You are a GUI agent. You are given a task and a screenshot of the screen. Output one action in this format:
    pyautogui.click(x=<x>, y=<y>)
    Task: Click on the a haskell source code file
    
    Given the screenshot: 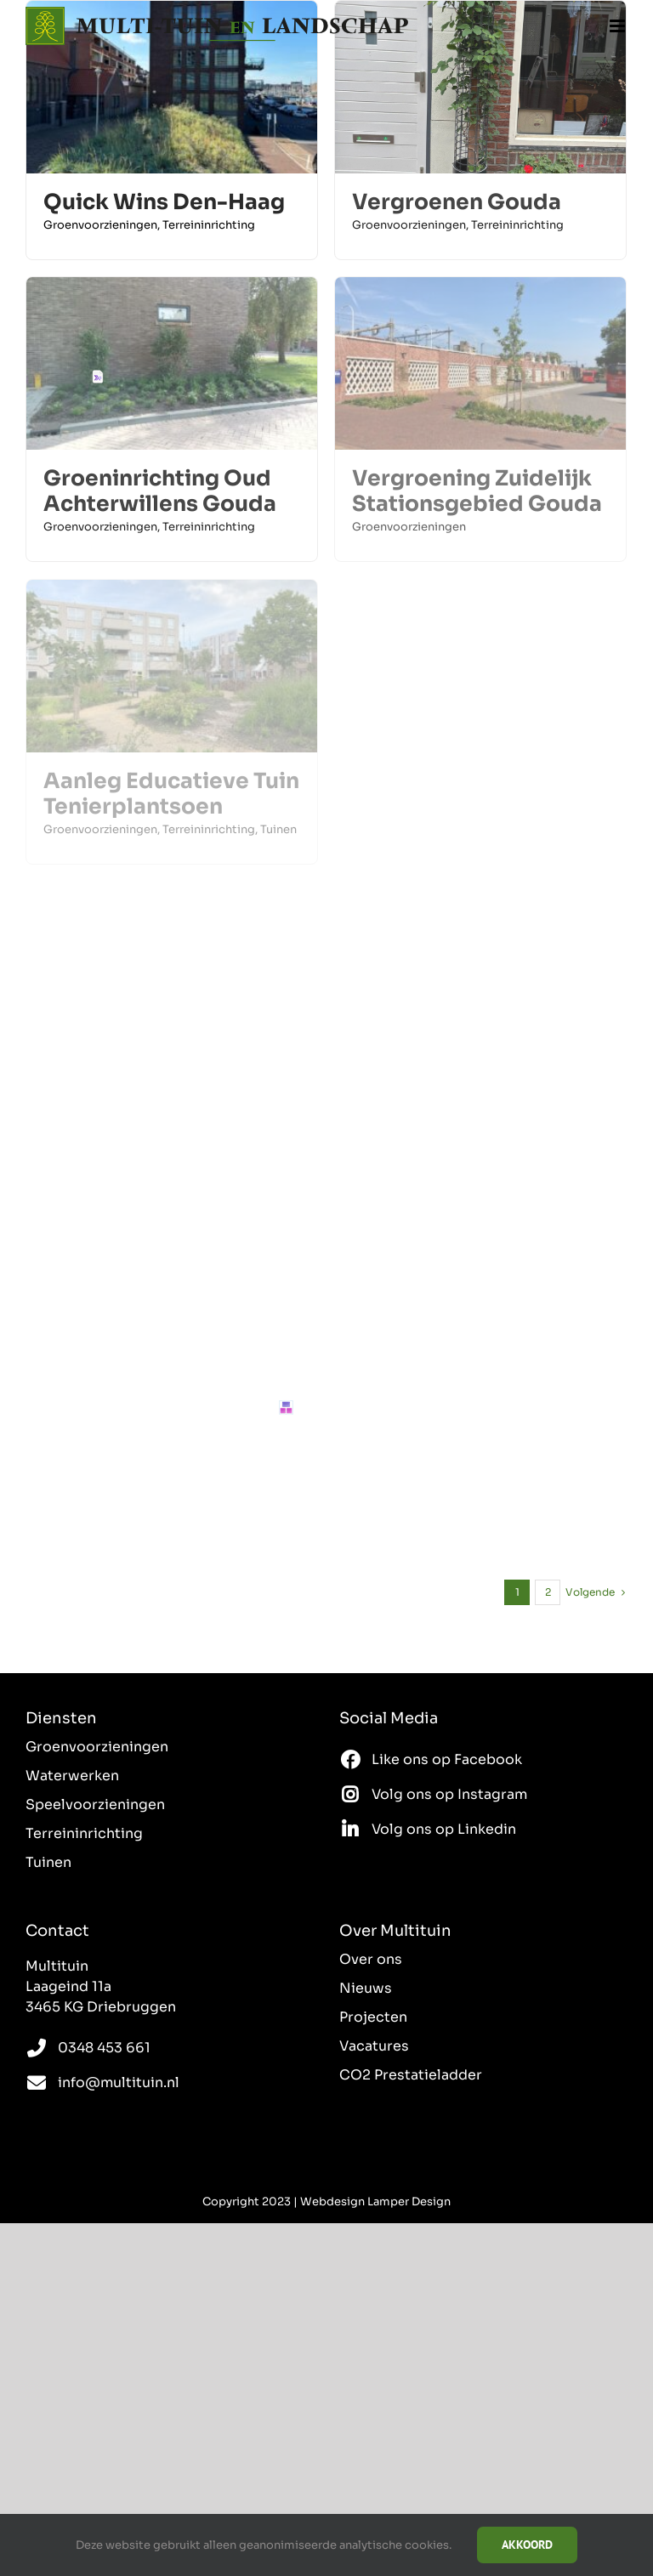 What is the action you would take?
    pyautogui.click(x=98, y=377)
    